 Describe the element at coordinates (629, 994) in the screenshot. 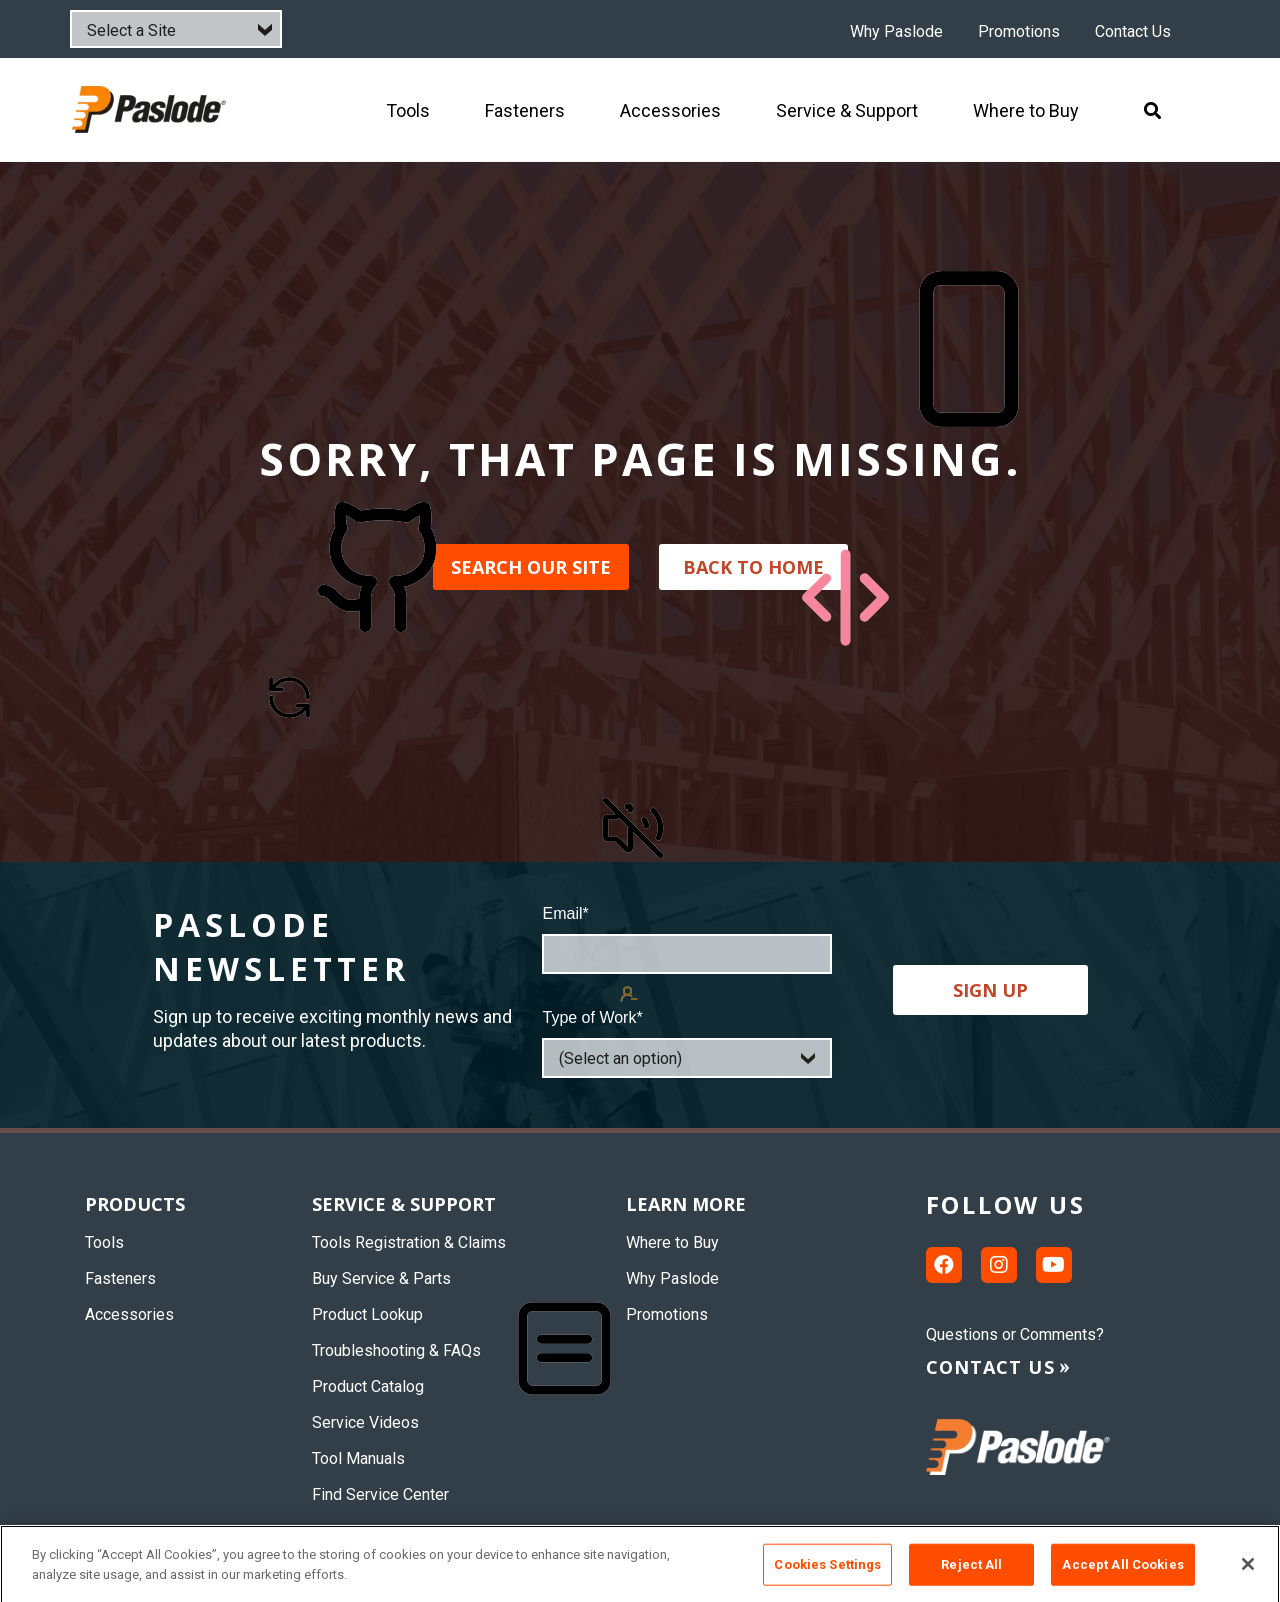

I see `remove a user or contact` at that location.